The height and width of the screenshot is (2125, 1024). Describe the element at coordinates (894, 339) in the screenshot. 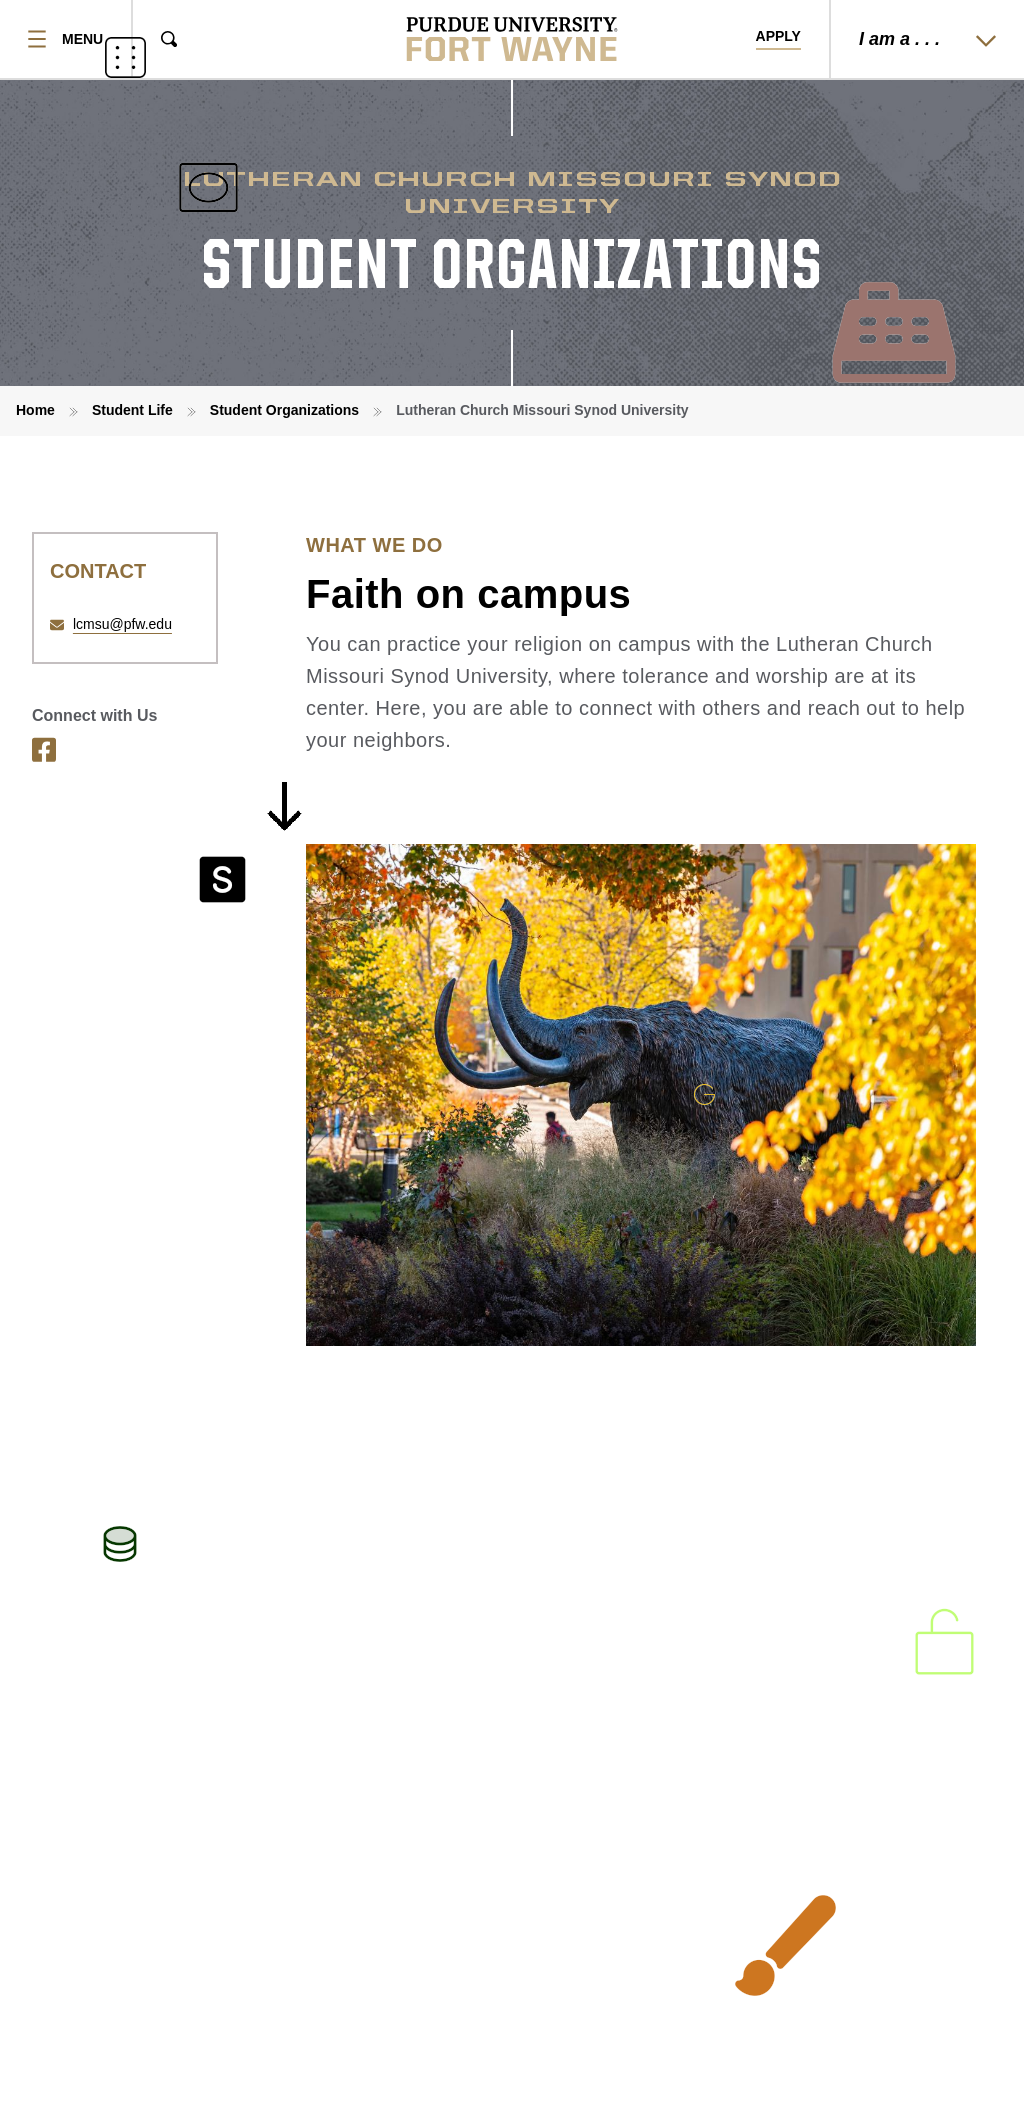

I see `access point of sale system` at that location.